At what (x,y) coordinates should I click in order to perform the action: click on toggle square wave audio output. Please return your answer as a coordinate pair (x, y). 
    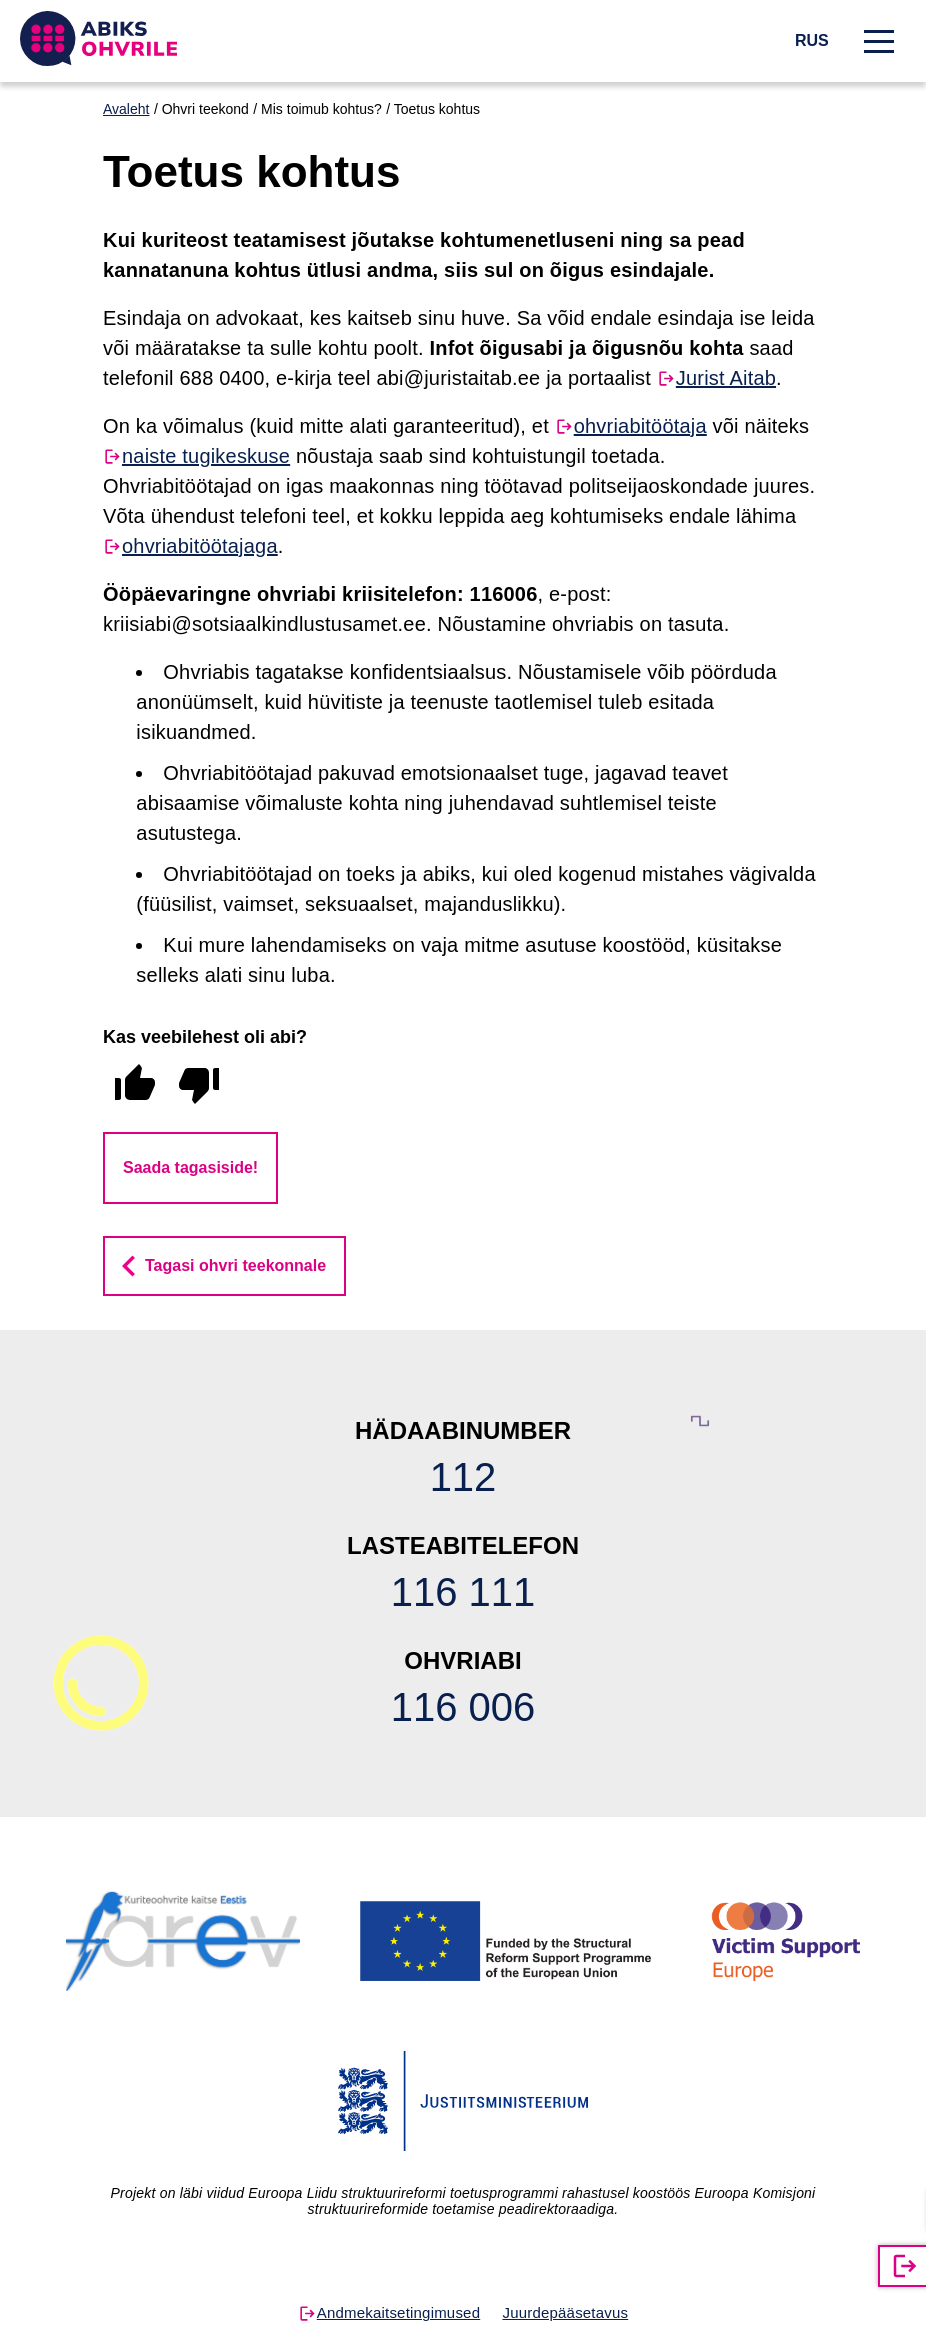
    Looking at the image, I should click on (700, 1421).